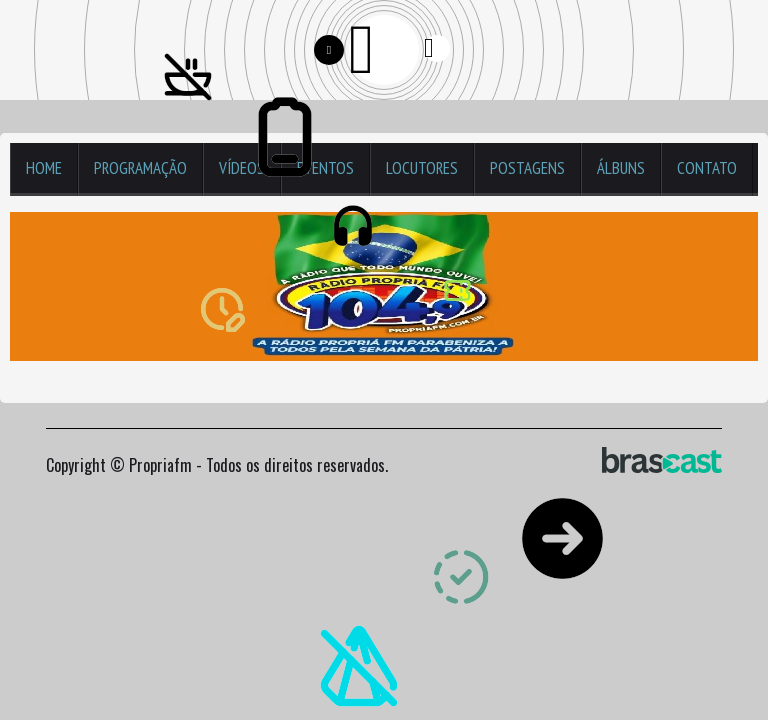 The width and height of the screenshot is (768, 720). I want to click on view your tickets or passes, so click(457, 290).